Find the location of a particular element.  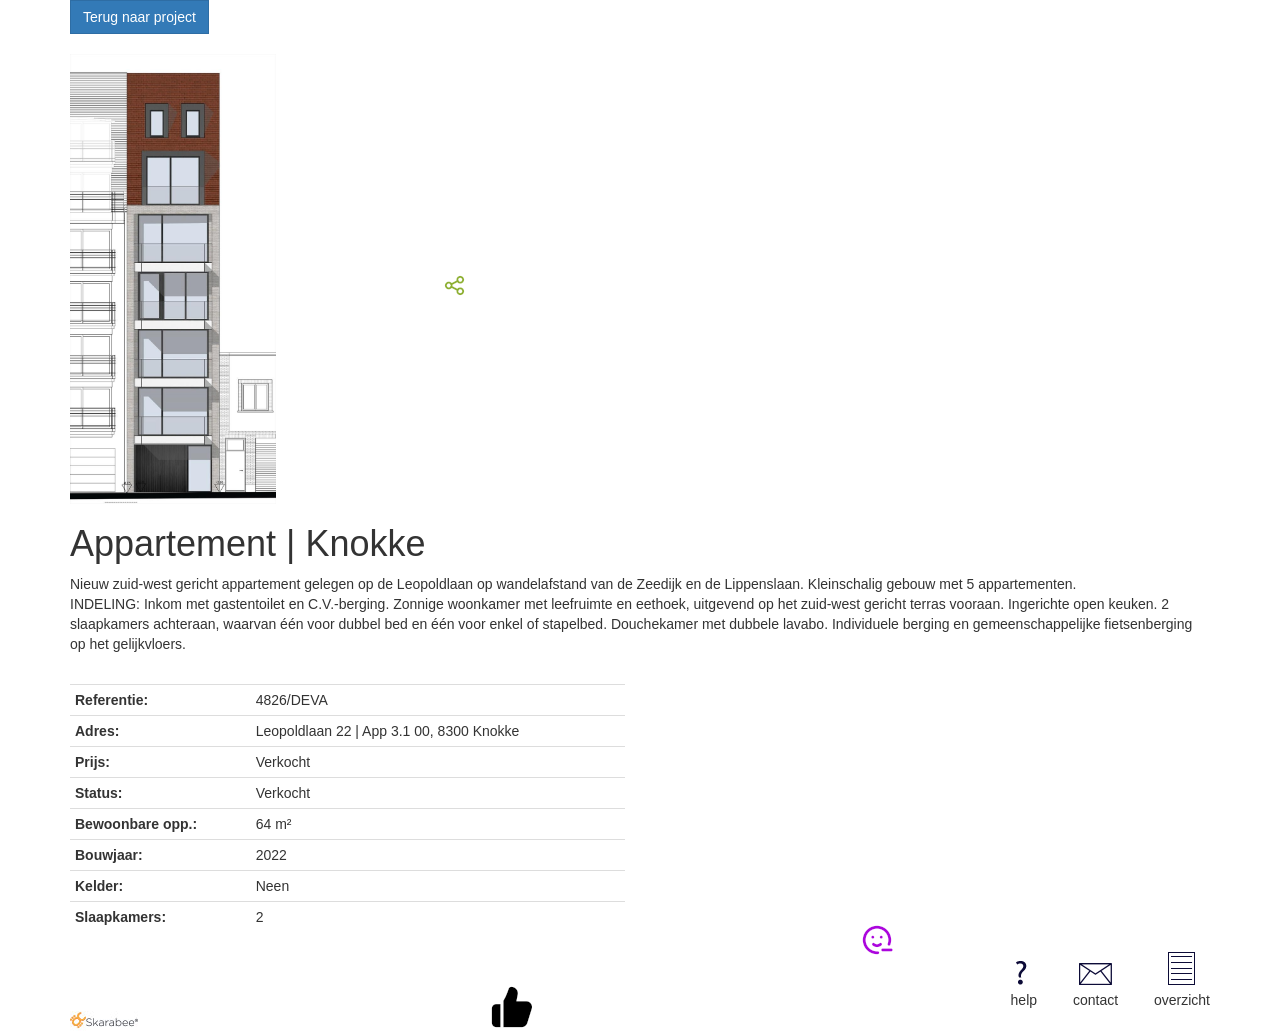

remove a reaction or emoji is located at coordinates (877, 940).